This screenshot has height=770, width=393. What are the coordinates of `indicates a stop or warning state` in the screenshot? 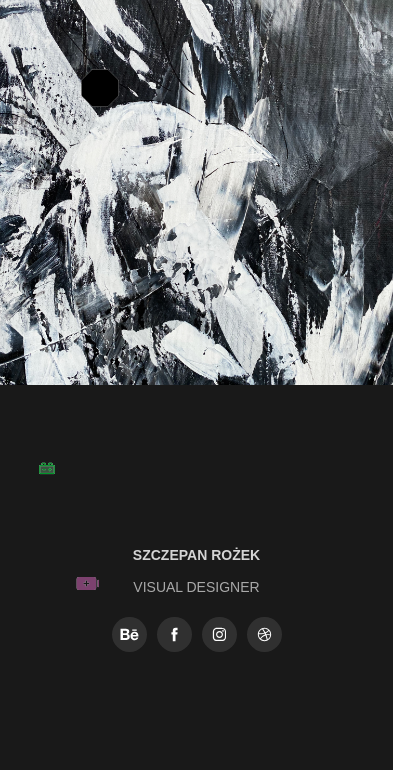 It's located at (100, 88).